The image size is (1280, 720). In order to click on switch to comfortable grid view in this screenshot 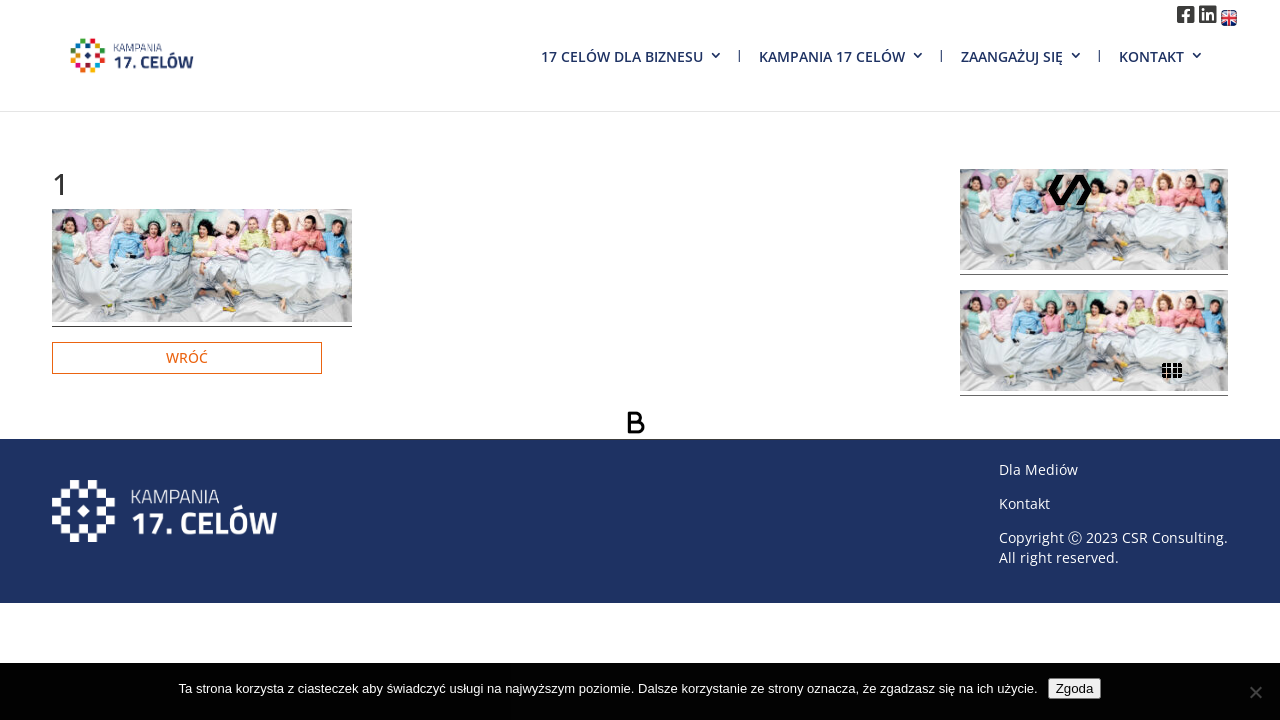, I will do `click(1171, 370)`.